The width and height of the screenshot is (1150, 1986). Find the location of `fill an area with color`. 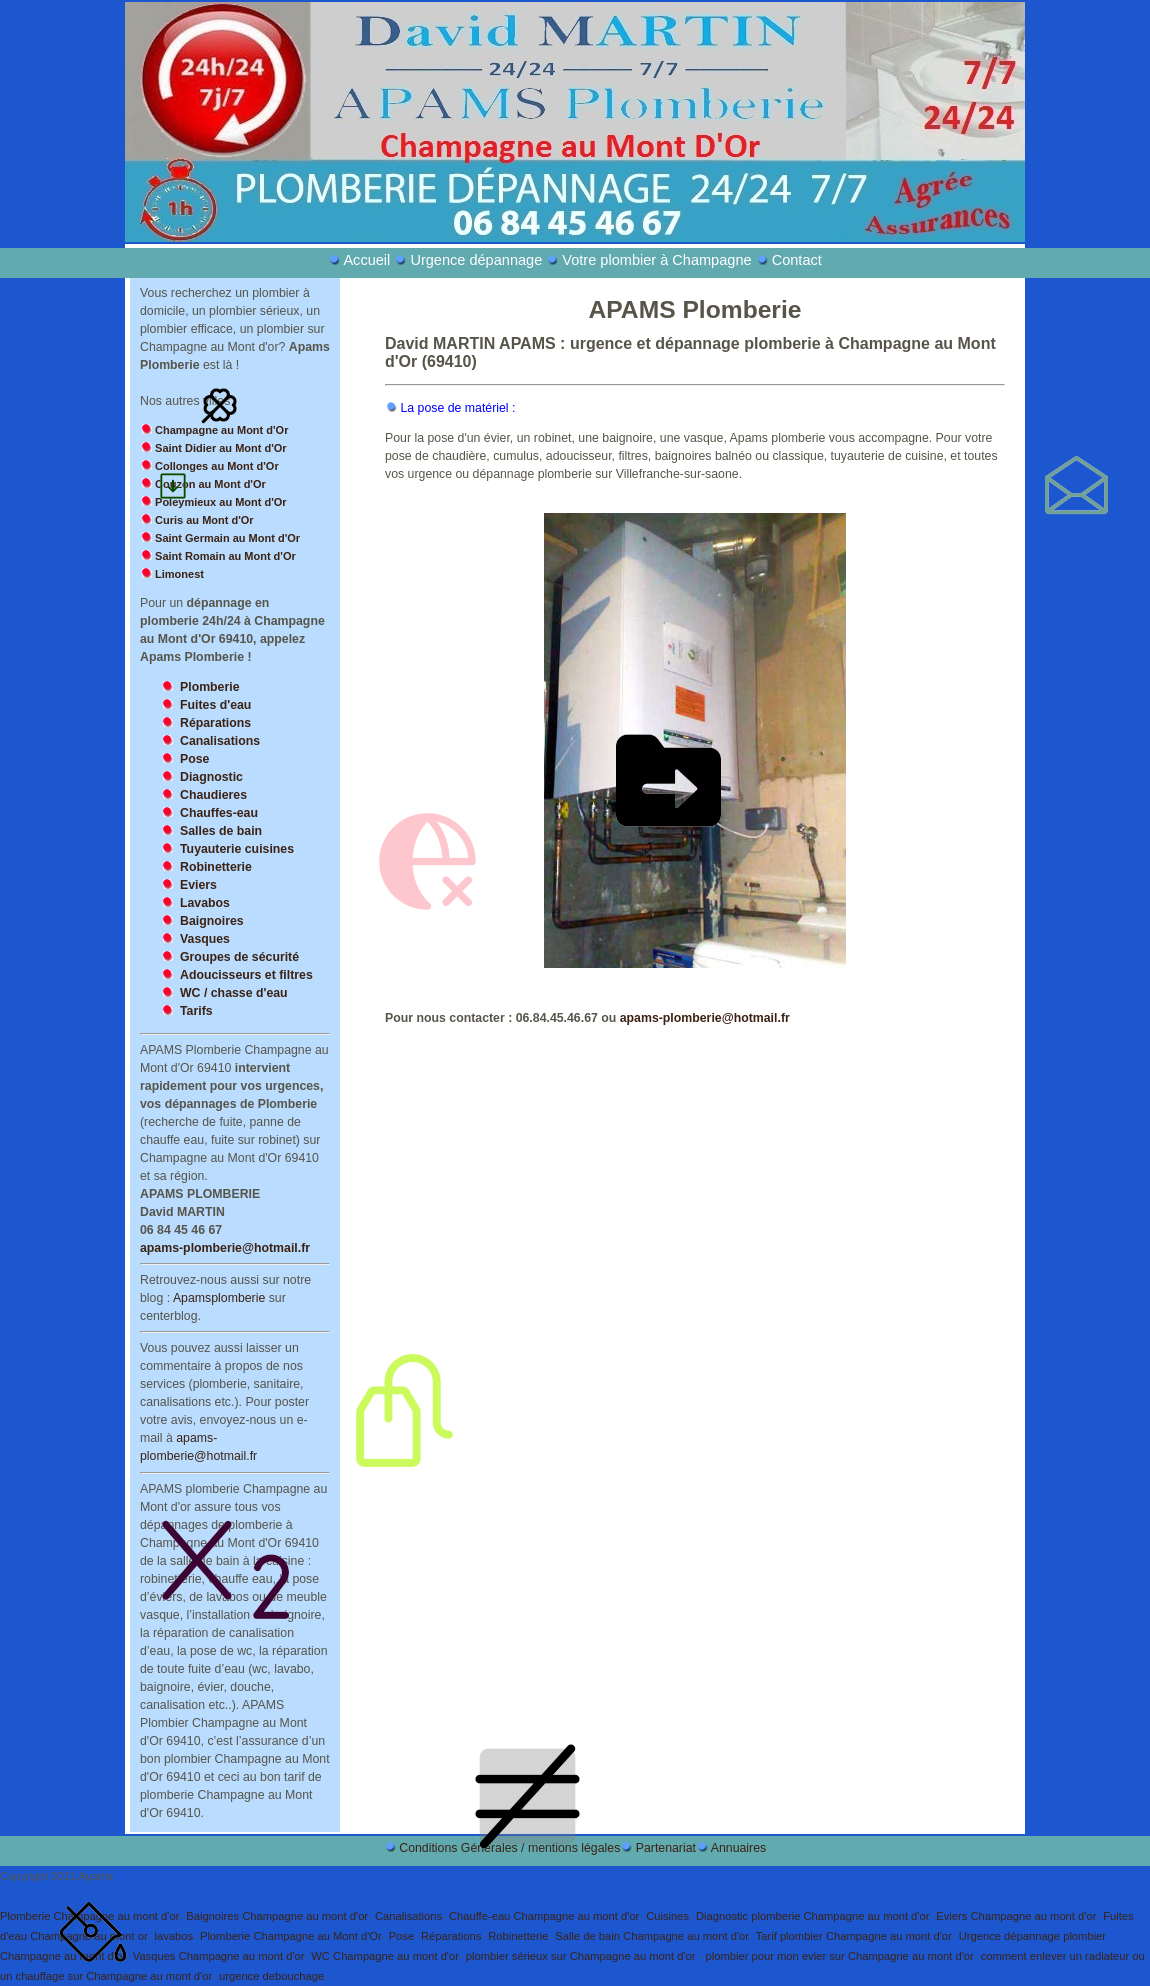

fill an area with color is located at coordinates (92, 1934).